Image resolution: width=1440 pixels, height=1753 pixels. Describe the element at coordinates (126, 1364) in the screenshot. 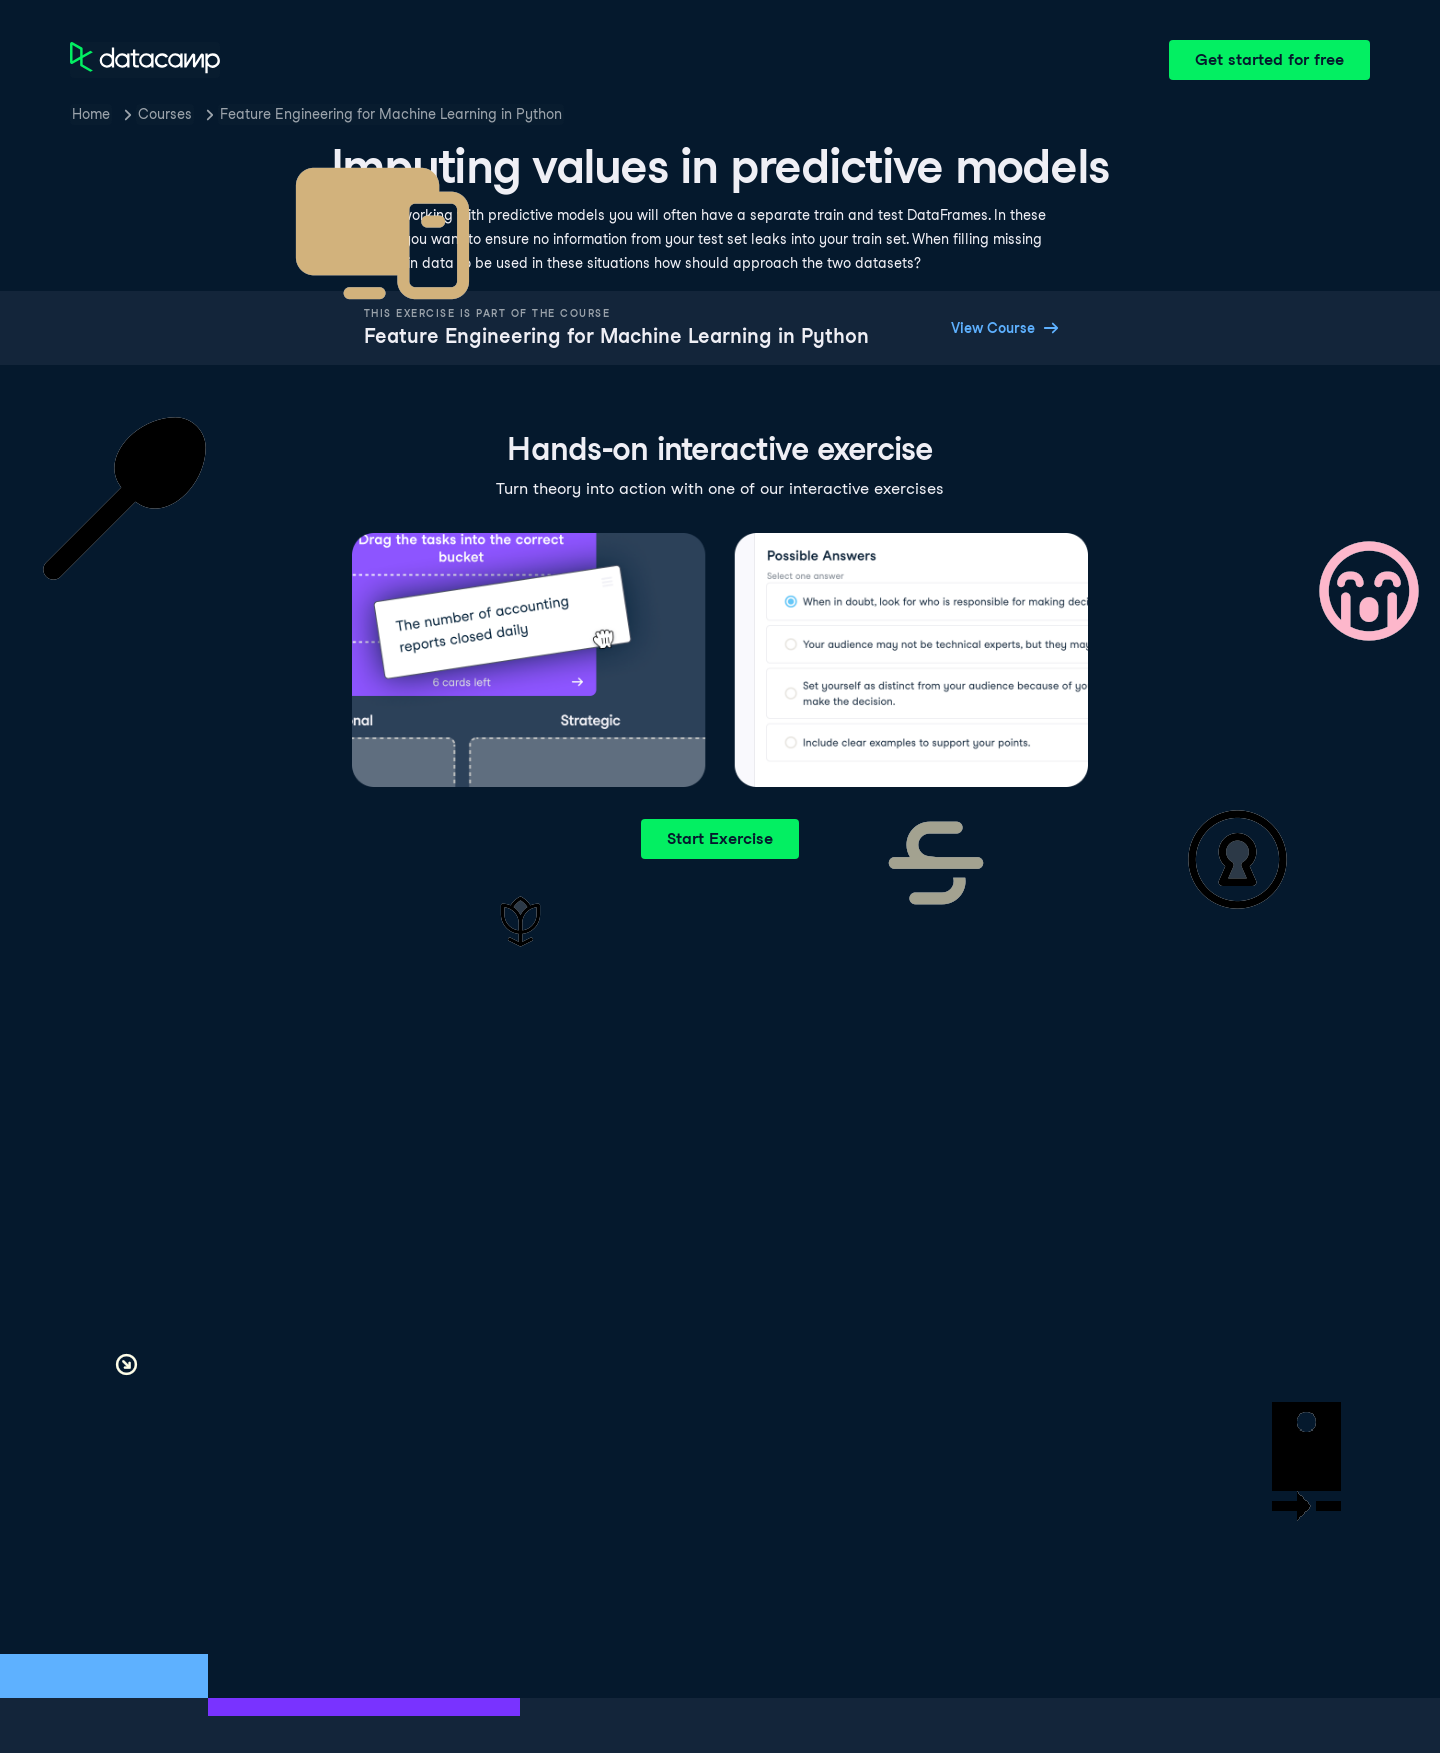

I see `navigate to the next item or section` at that location.